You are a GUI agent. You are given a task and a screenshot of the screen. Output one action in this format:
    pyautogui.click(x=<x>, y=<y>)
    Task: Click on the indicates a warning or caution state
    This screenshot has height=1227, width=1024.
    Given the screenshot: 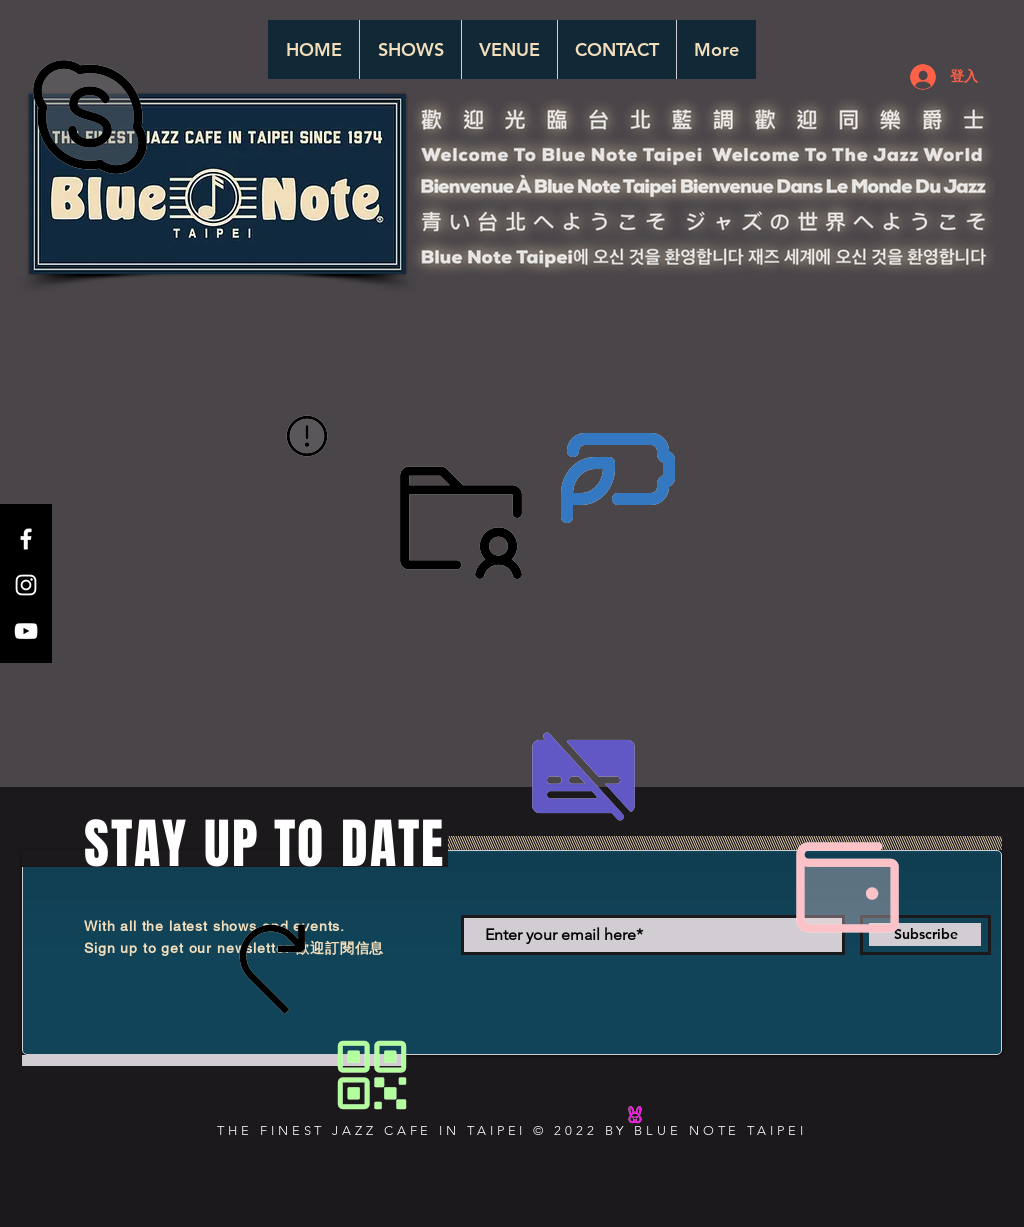 What is the action you would take?
    pyautogui.click(x=307, y=436)
    